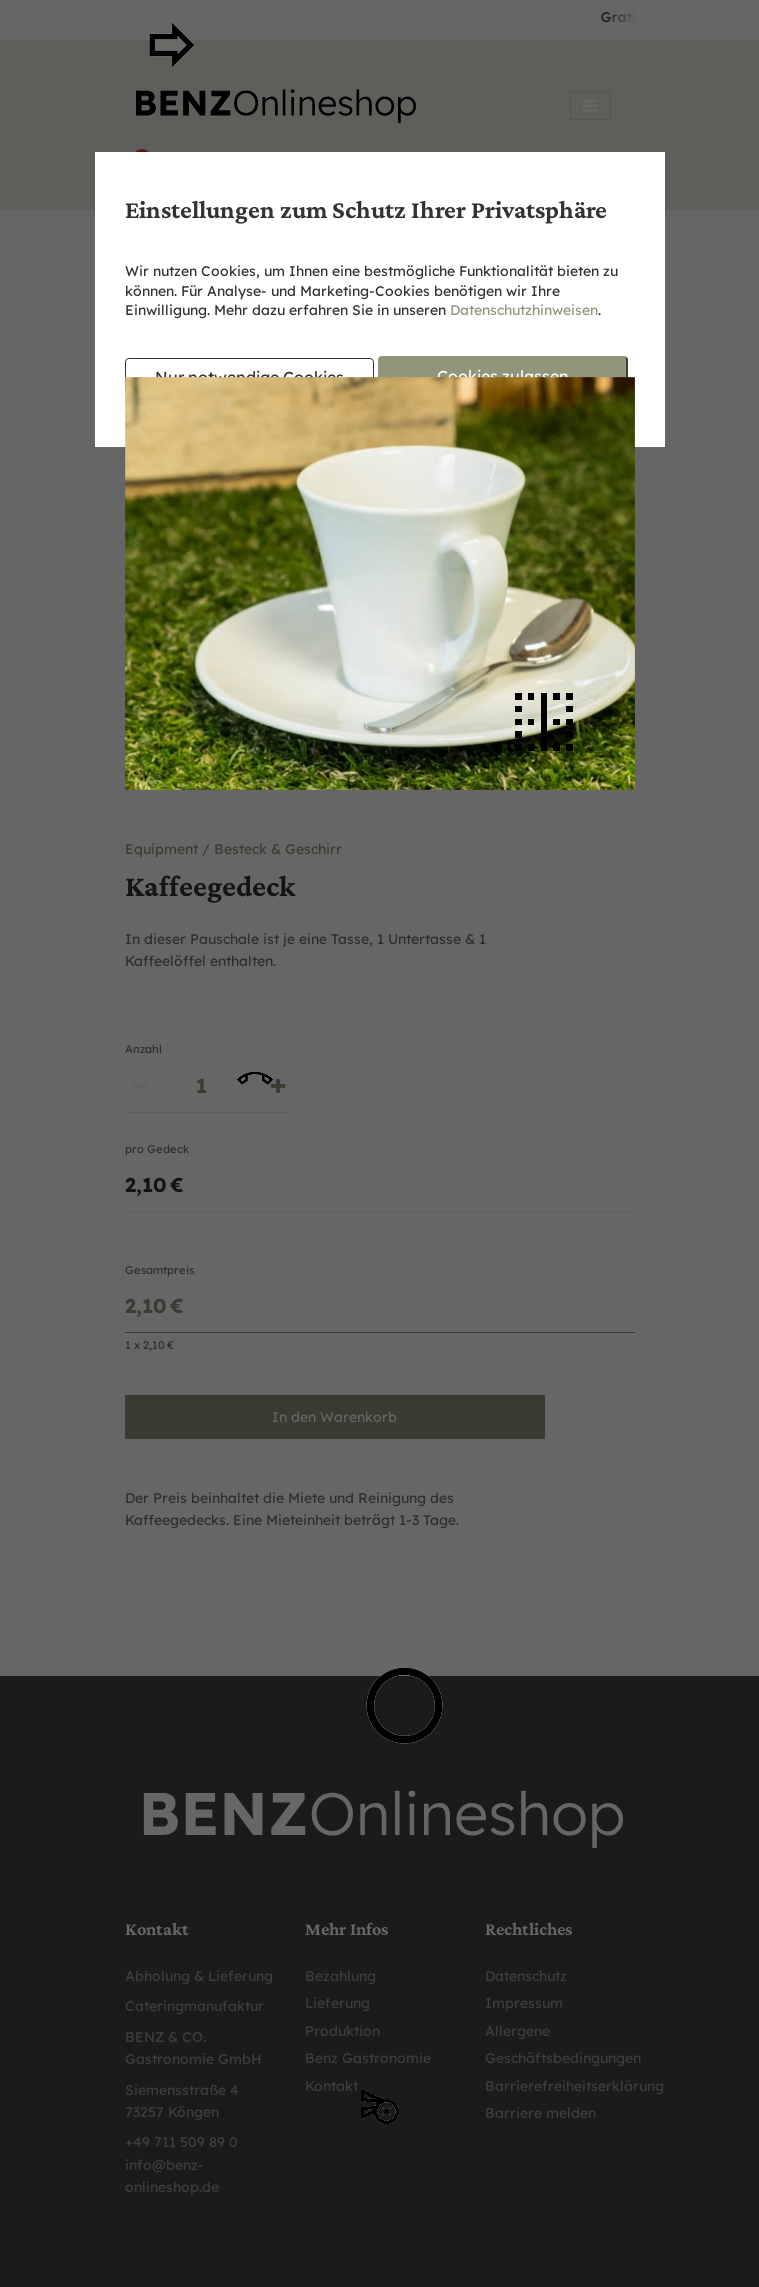  I want to click on cancel a scheduled message, so click(379, 2104).